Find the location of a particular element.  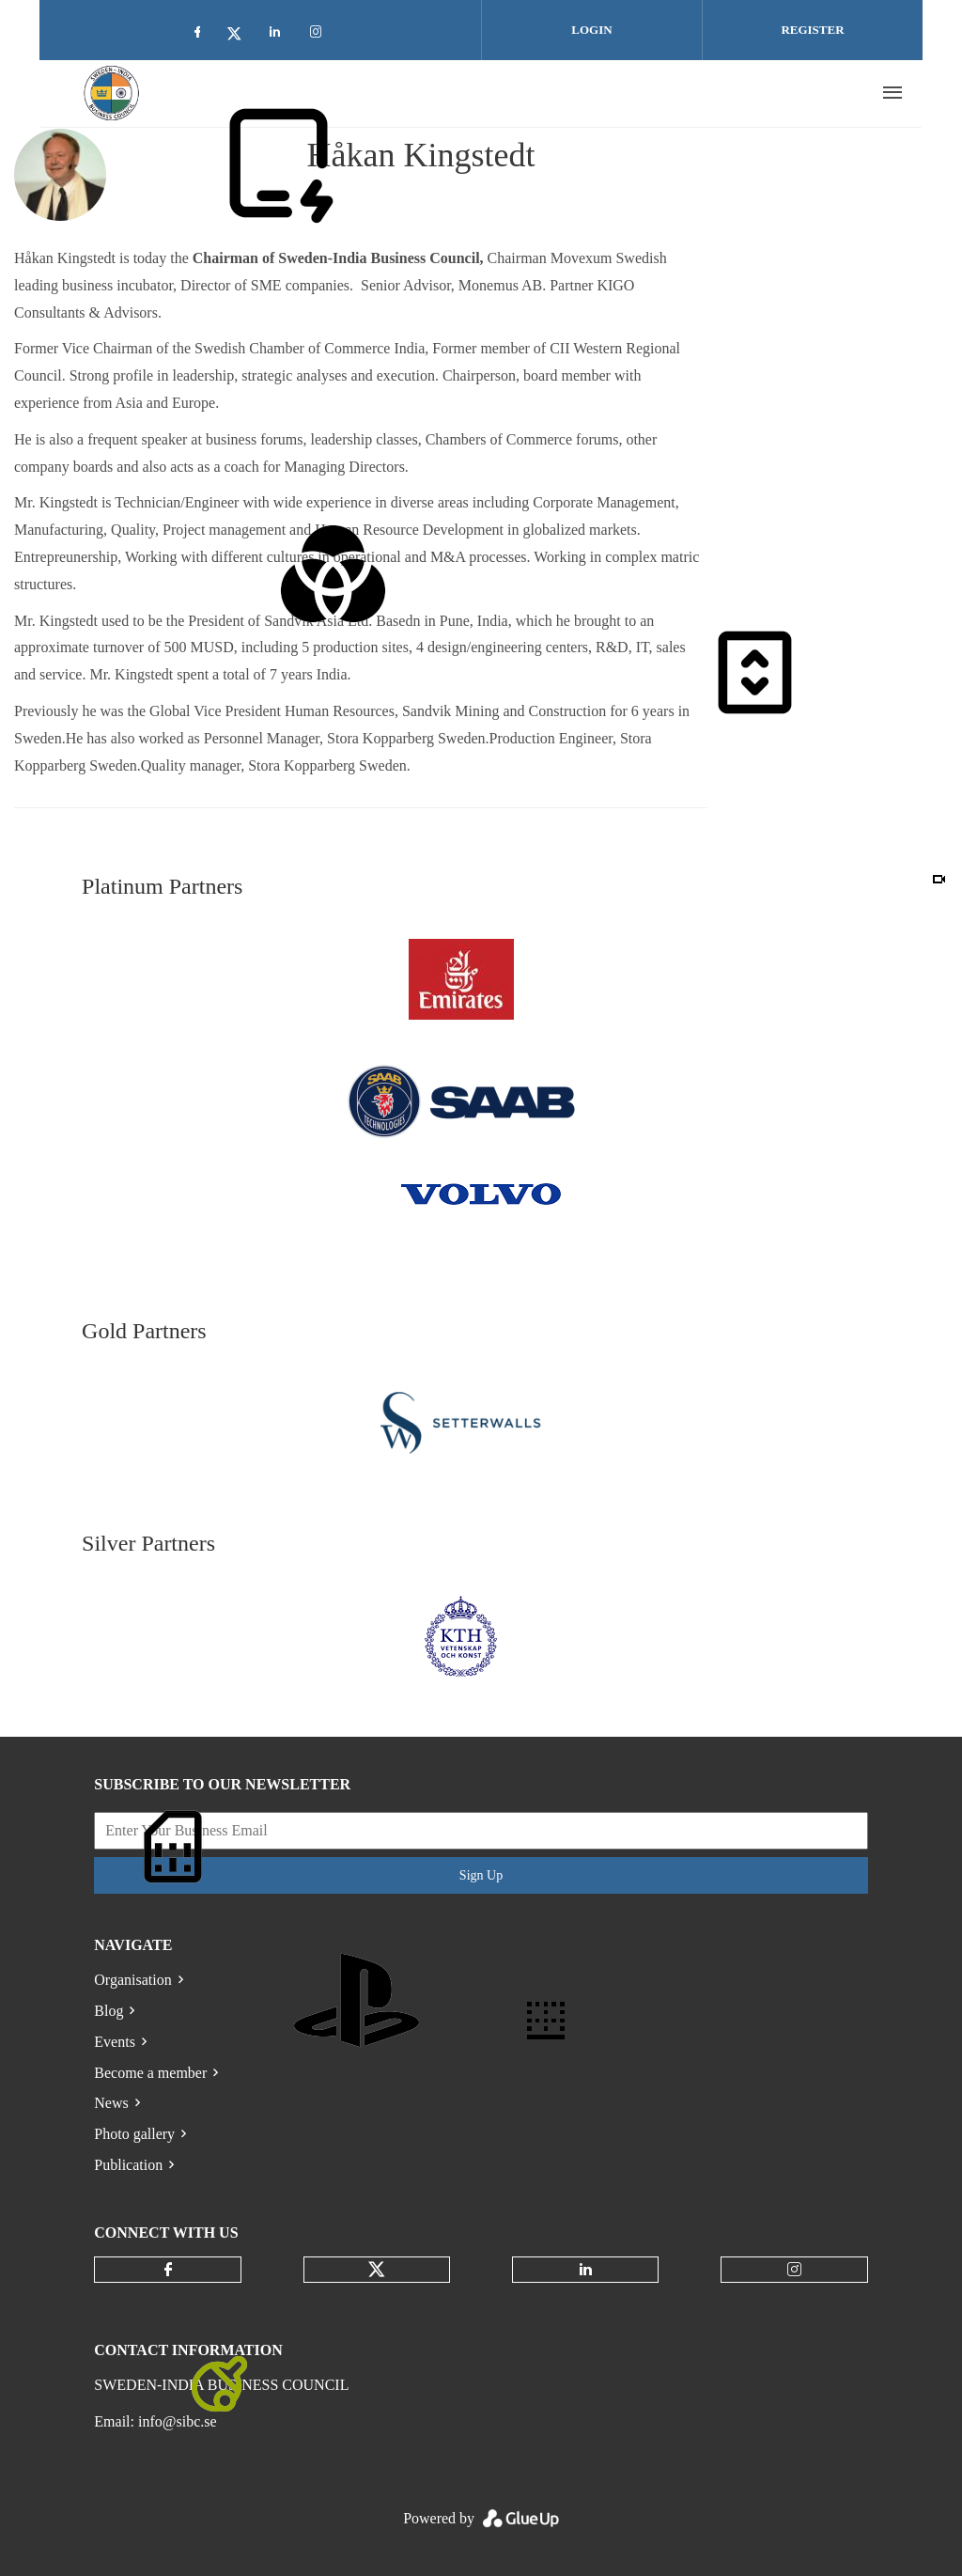

access table tennis or ping pong game is located at coordinates (219, 2383).